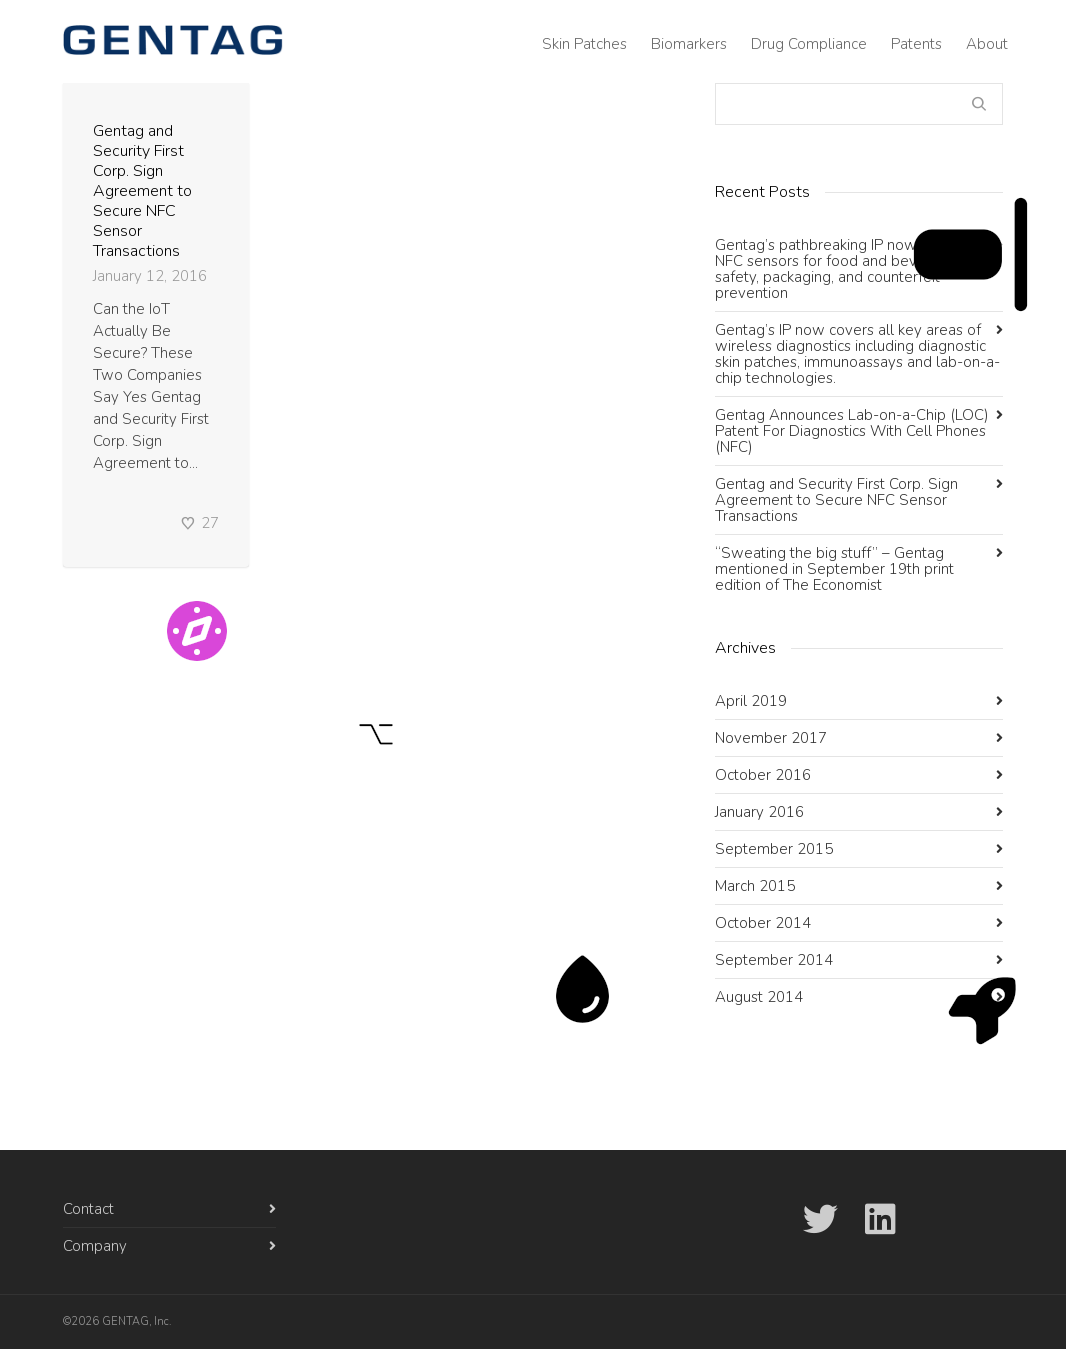  What do you see at coordinates (970, 254) in the screenshot?
I see `align selected element to the right` at bounding box center [970, 254].